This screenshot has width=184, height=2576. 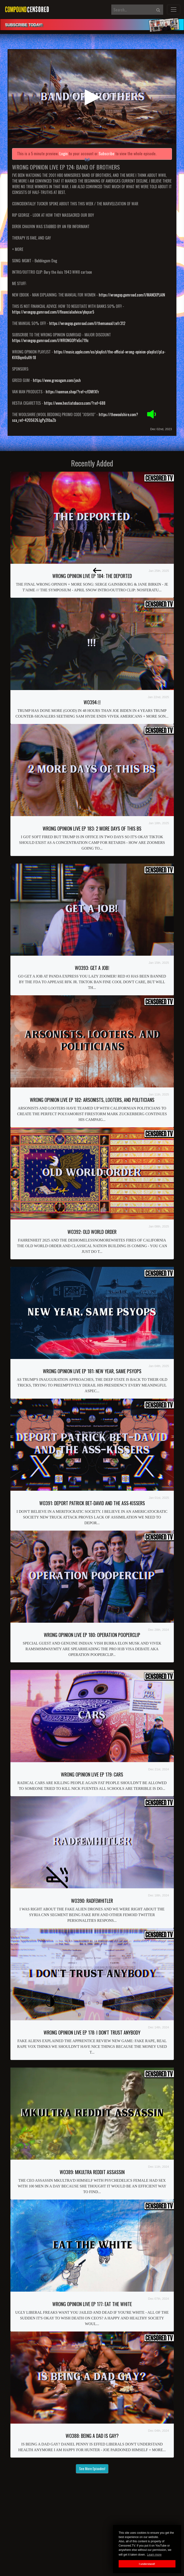 What do you see at coordinates (50, 2001) in the screenshot?
I see `adjust color saturation or contrast settings` at bounding box center [50, 2001].